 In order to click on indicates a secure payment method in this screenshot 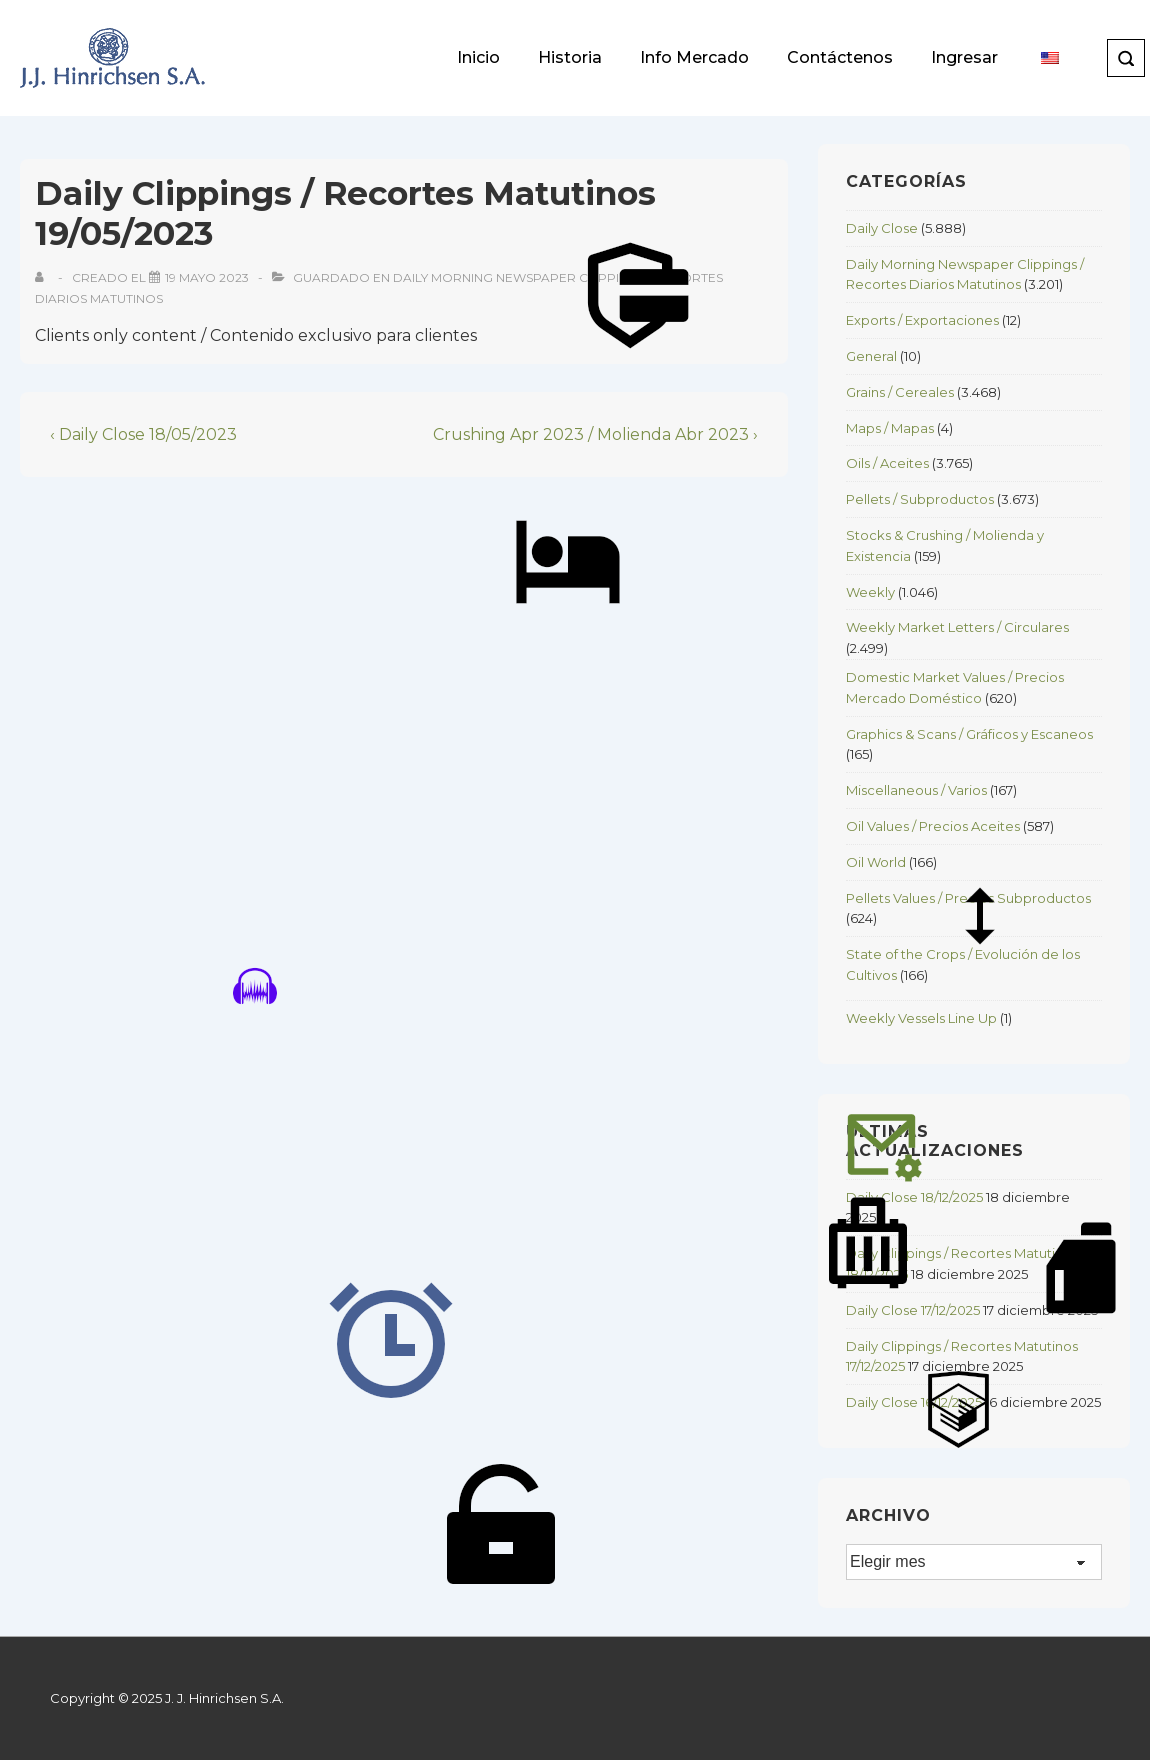, I will do `click(635, 295)`.